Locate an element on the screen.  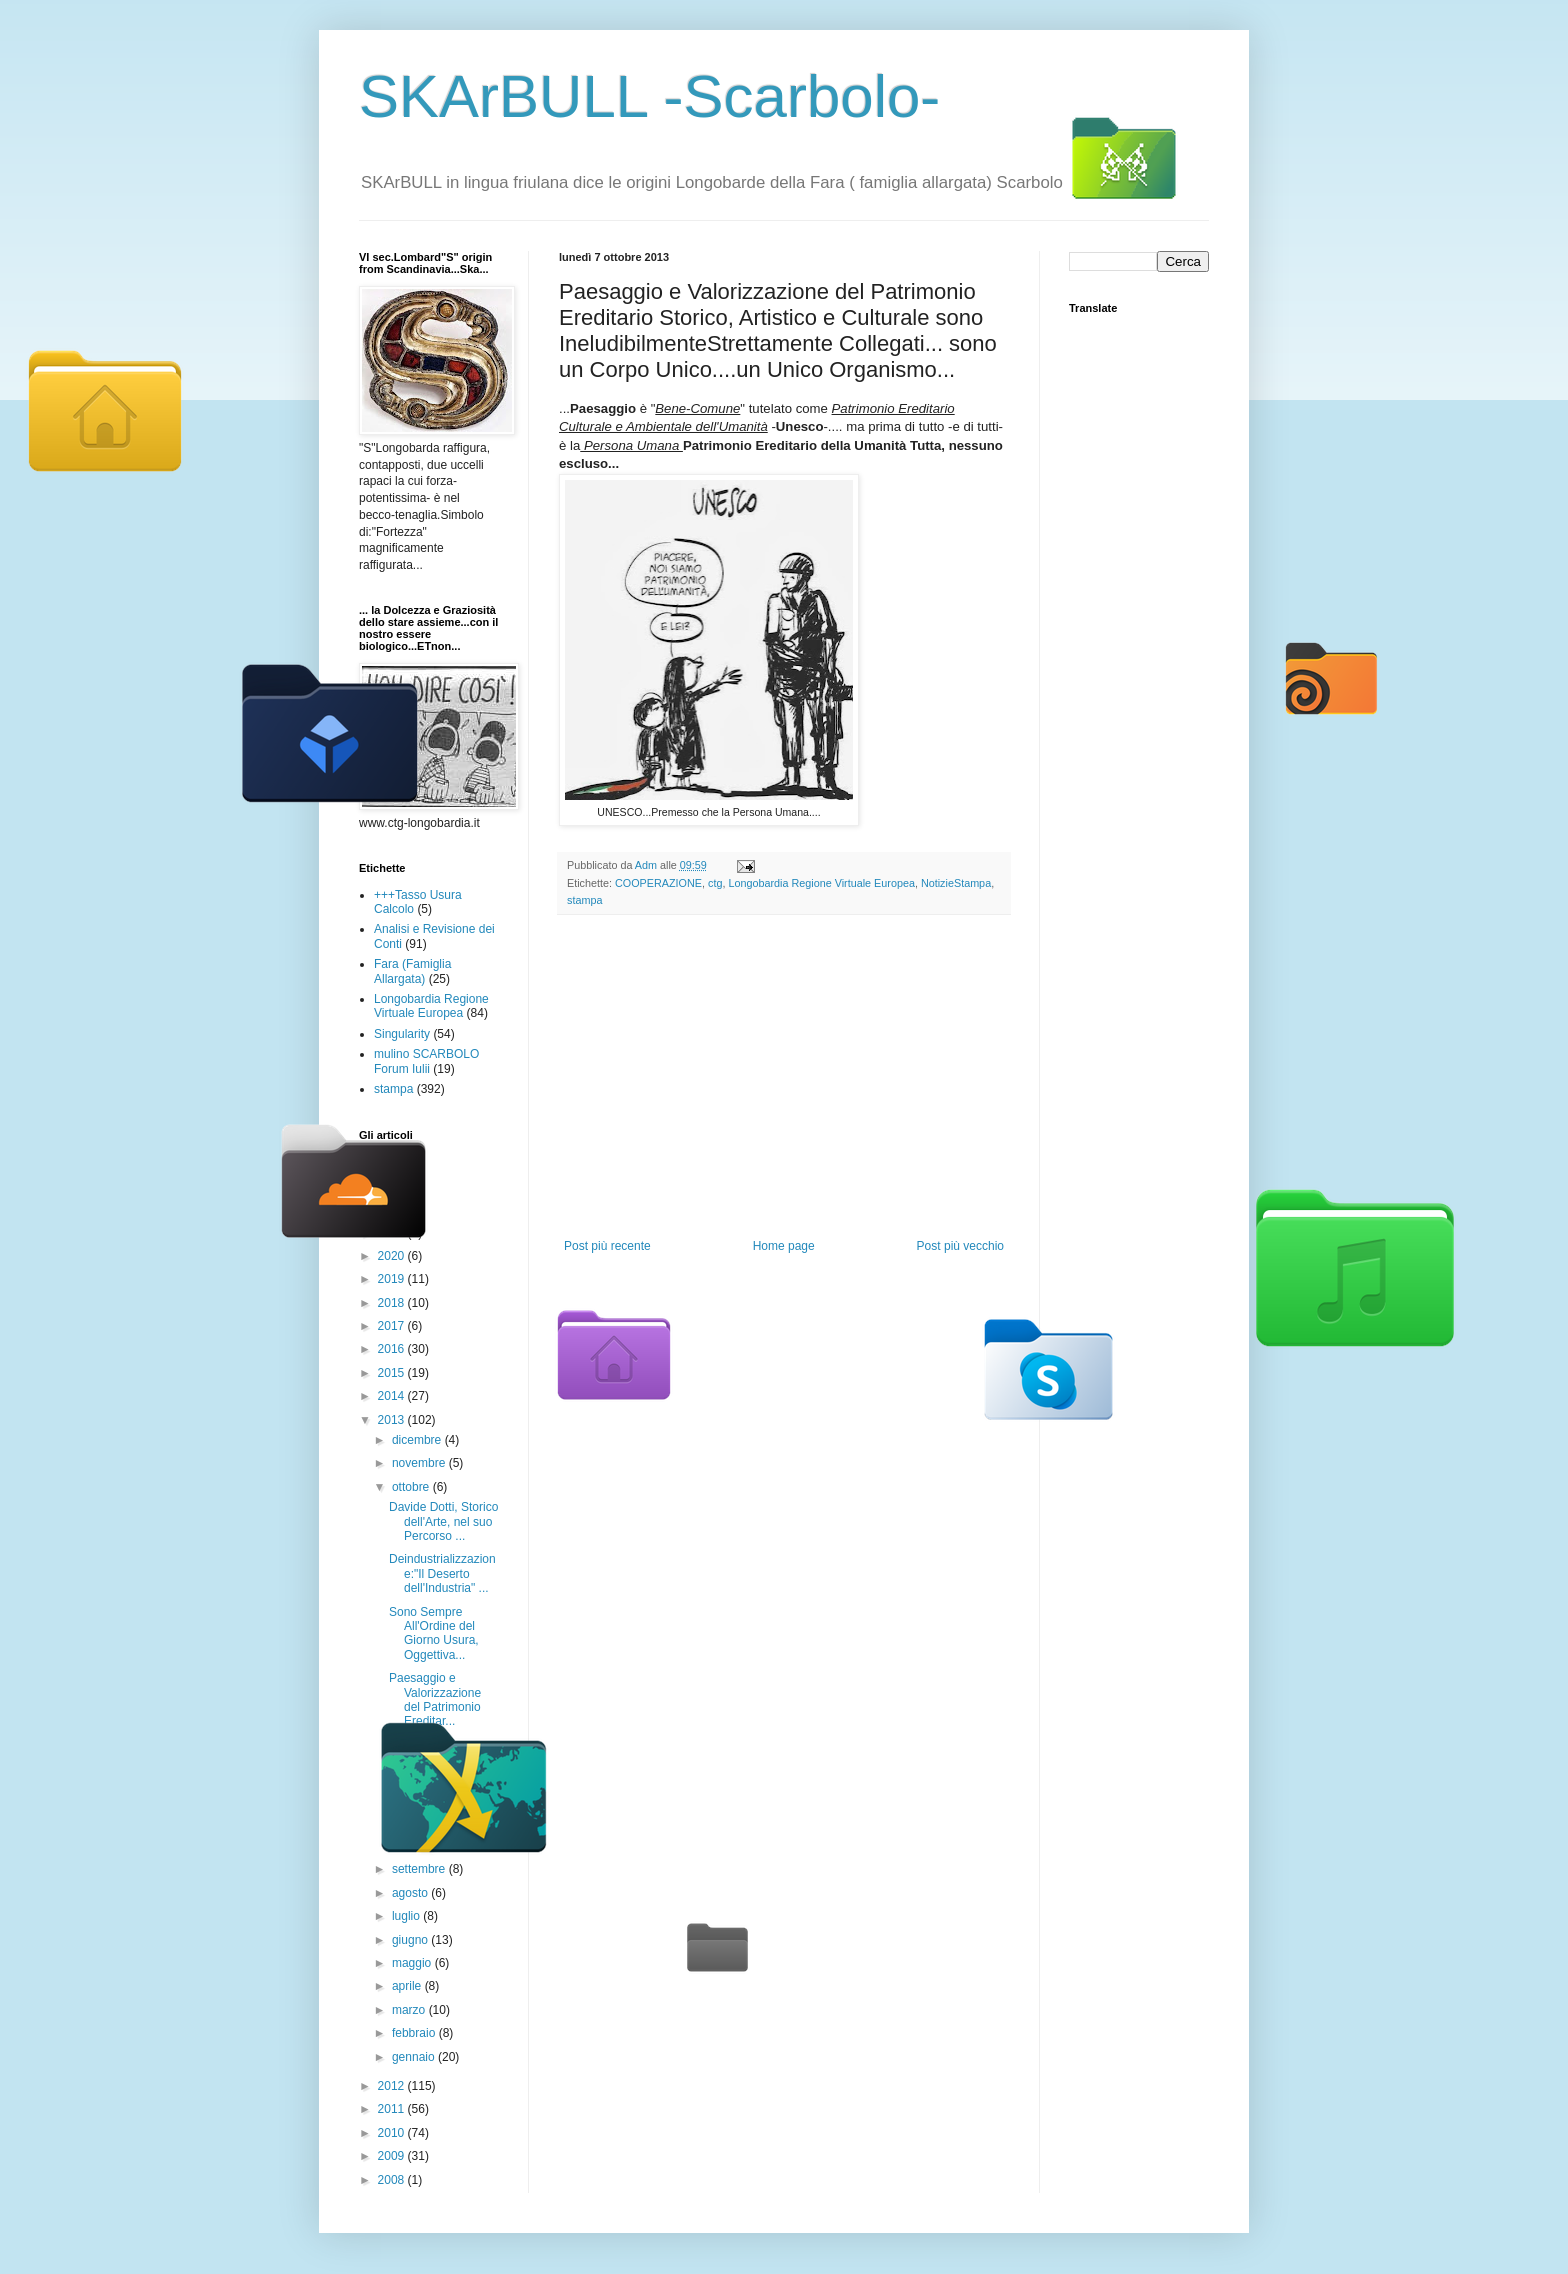
access your home folder is located at coordinates (105, 411).